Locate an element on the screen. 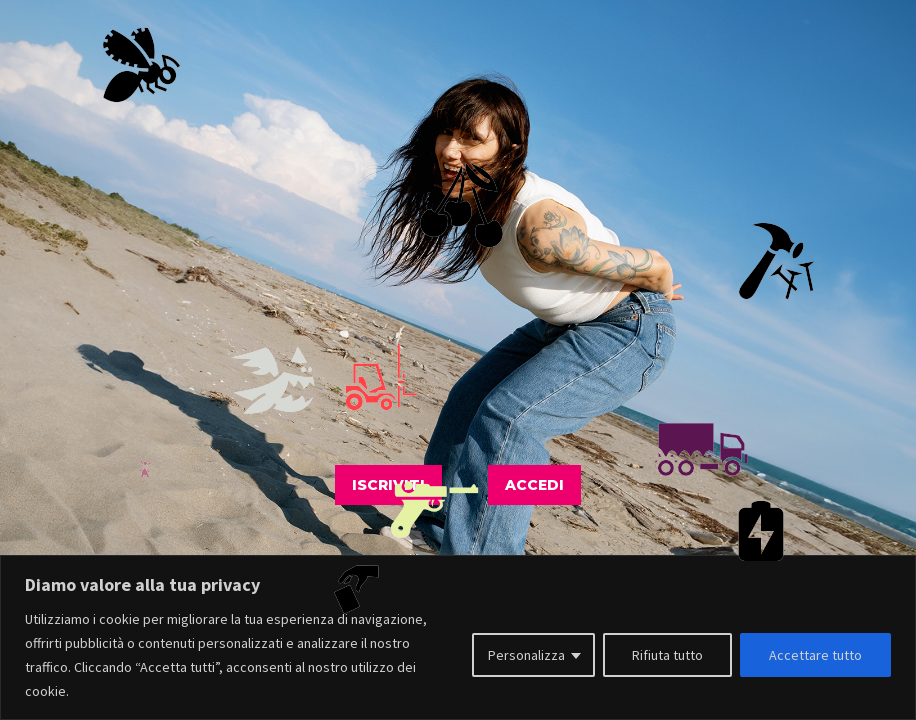  indicates bonus or reward in a game is located at coordinates (461, 203).